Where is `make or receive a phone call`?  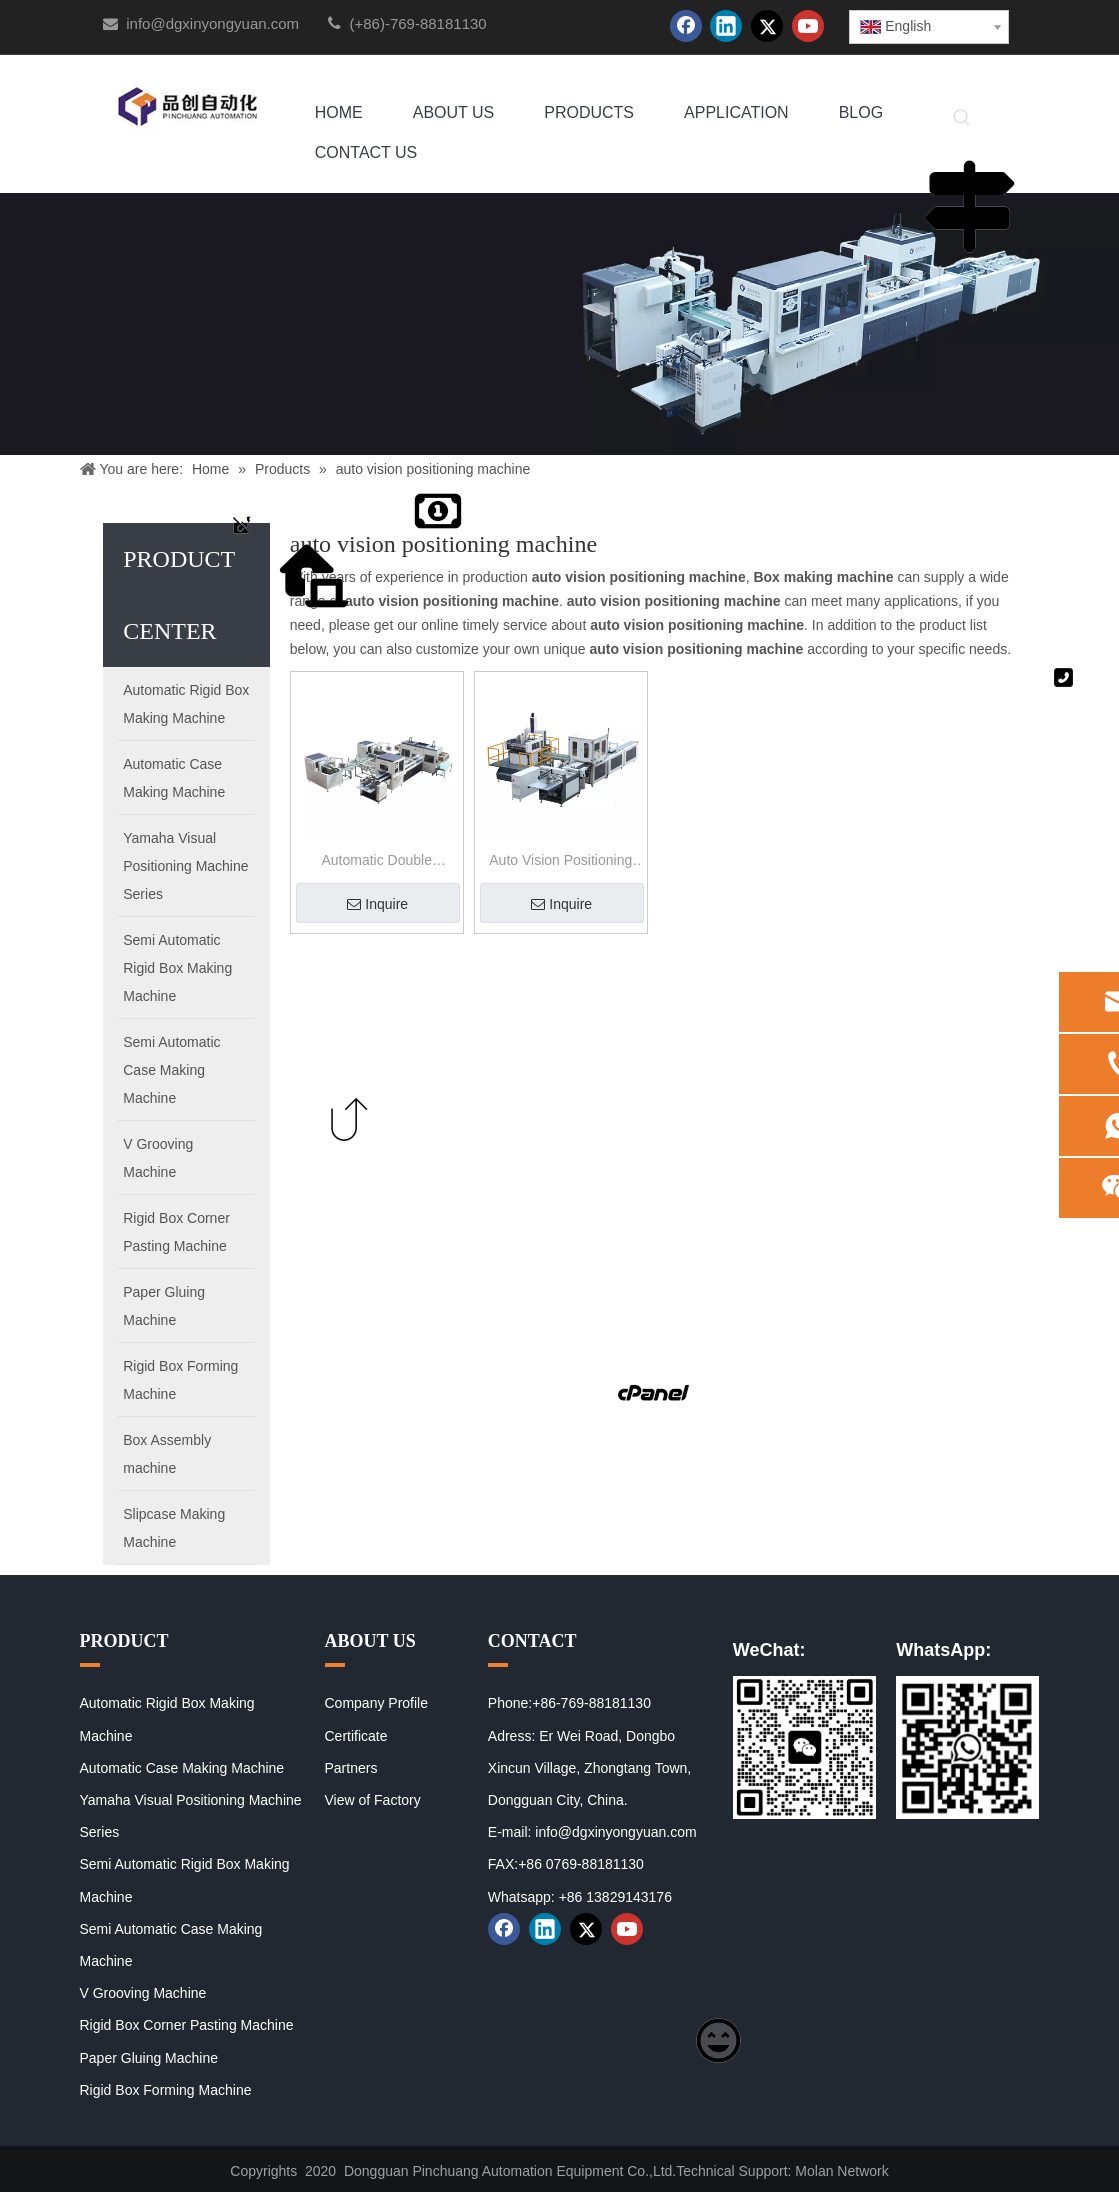
make or receive a phone call is located at coordinates (1063, 677).